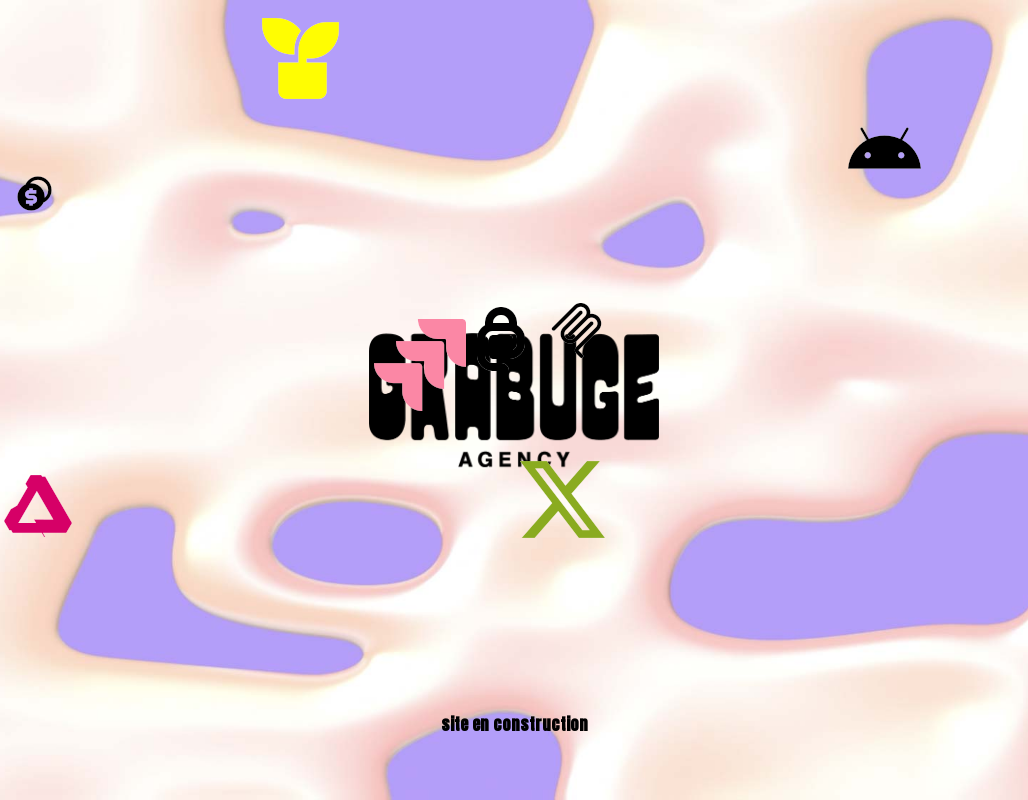 This screenshot has width=1028, height=800. I want to click on open addy.io email alias service, so click(501, 339).